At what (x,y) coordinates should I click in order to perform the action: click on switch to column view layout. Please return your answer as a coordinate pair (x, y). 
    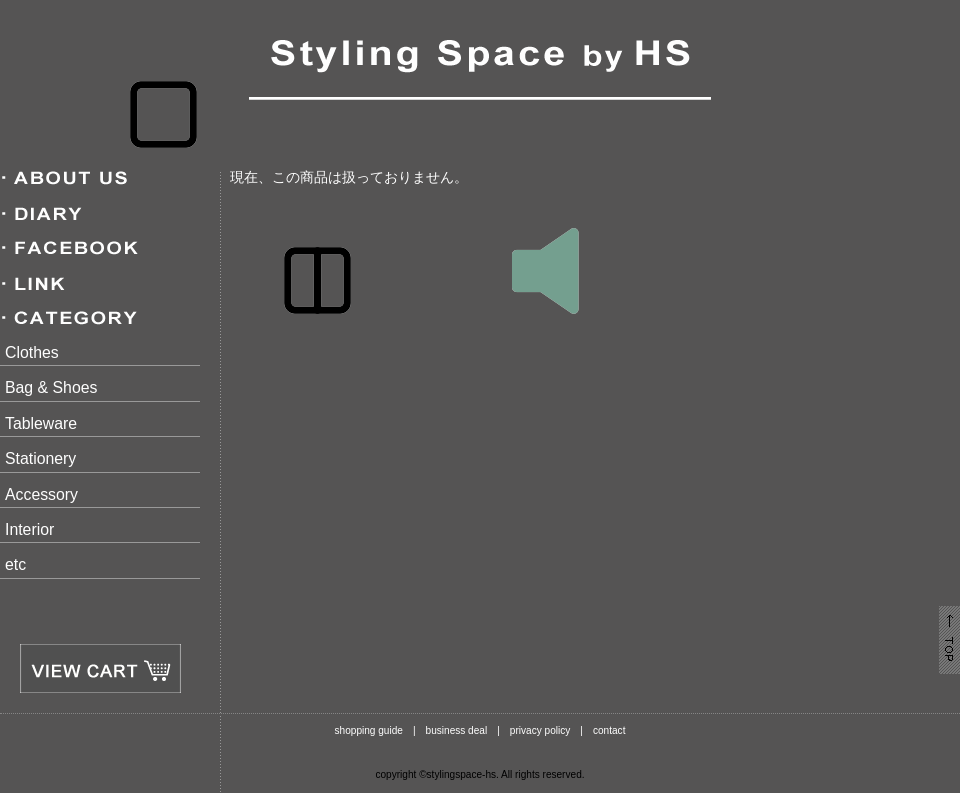
    Looking at the image, I should click on (317, 280).